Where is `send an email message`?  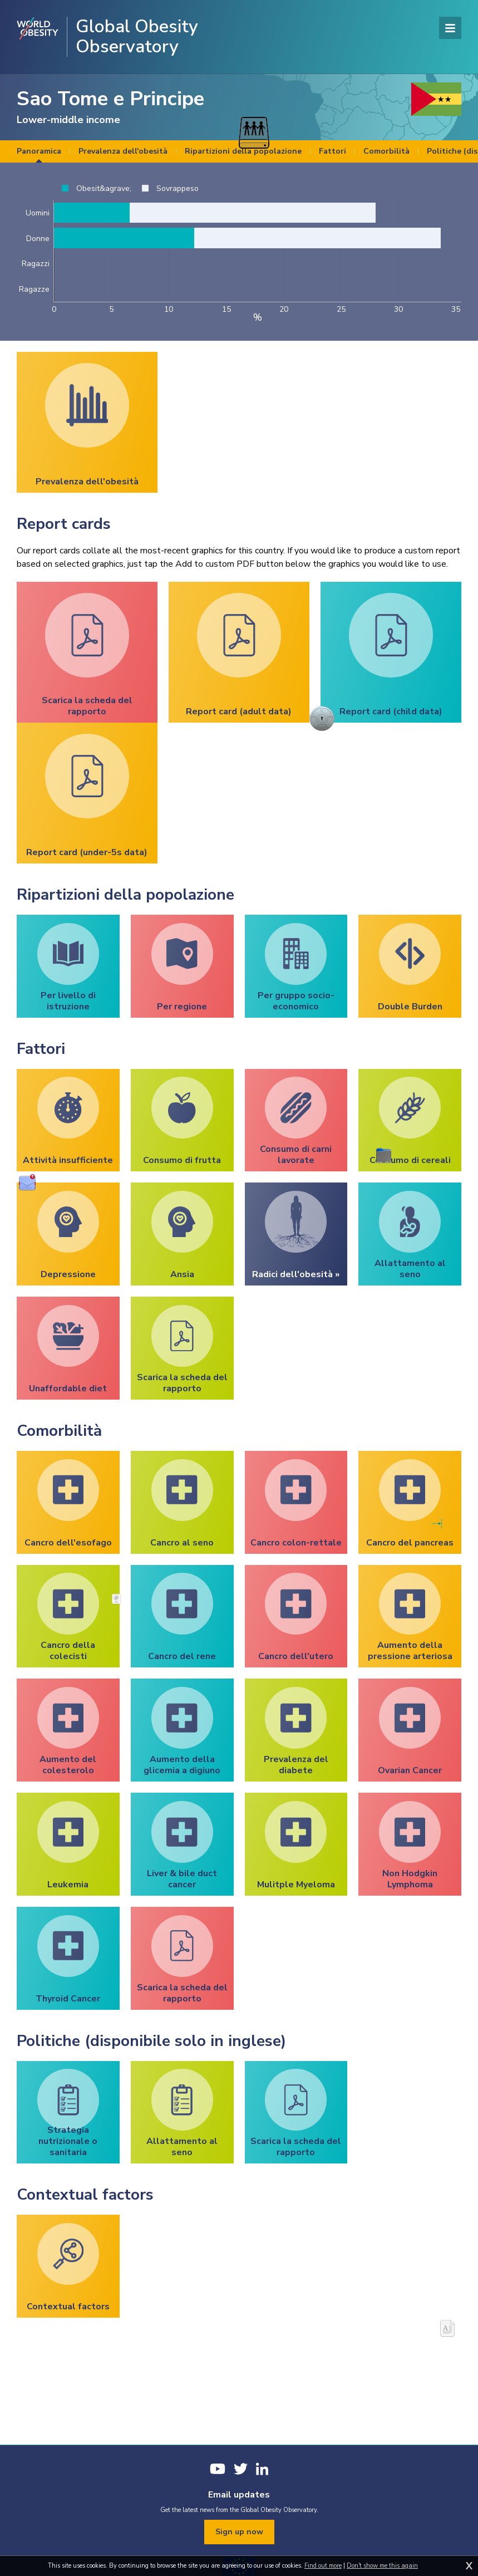 send an email message is located at coordinates (27, 1183).